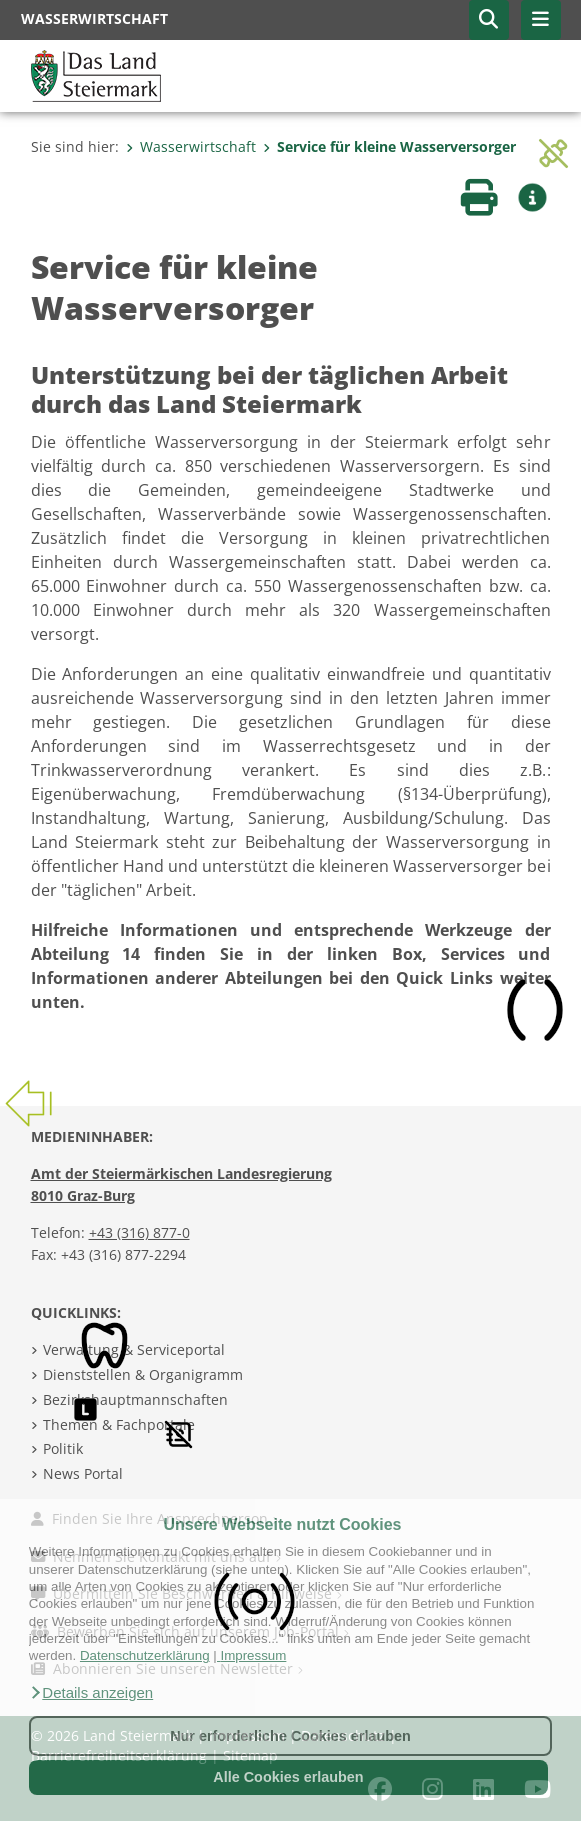 Image resolution: width=581 pixels, height=1821 pixels. I want to click on insert parentheses or brackets in text, so click(535, 1010).